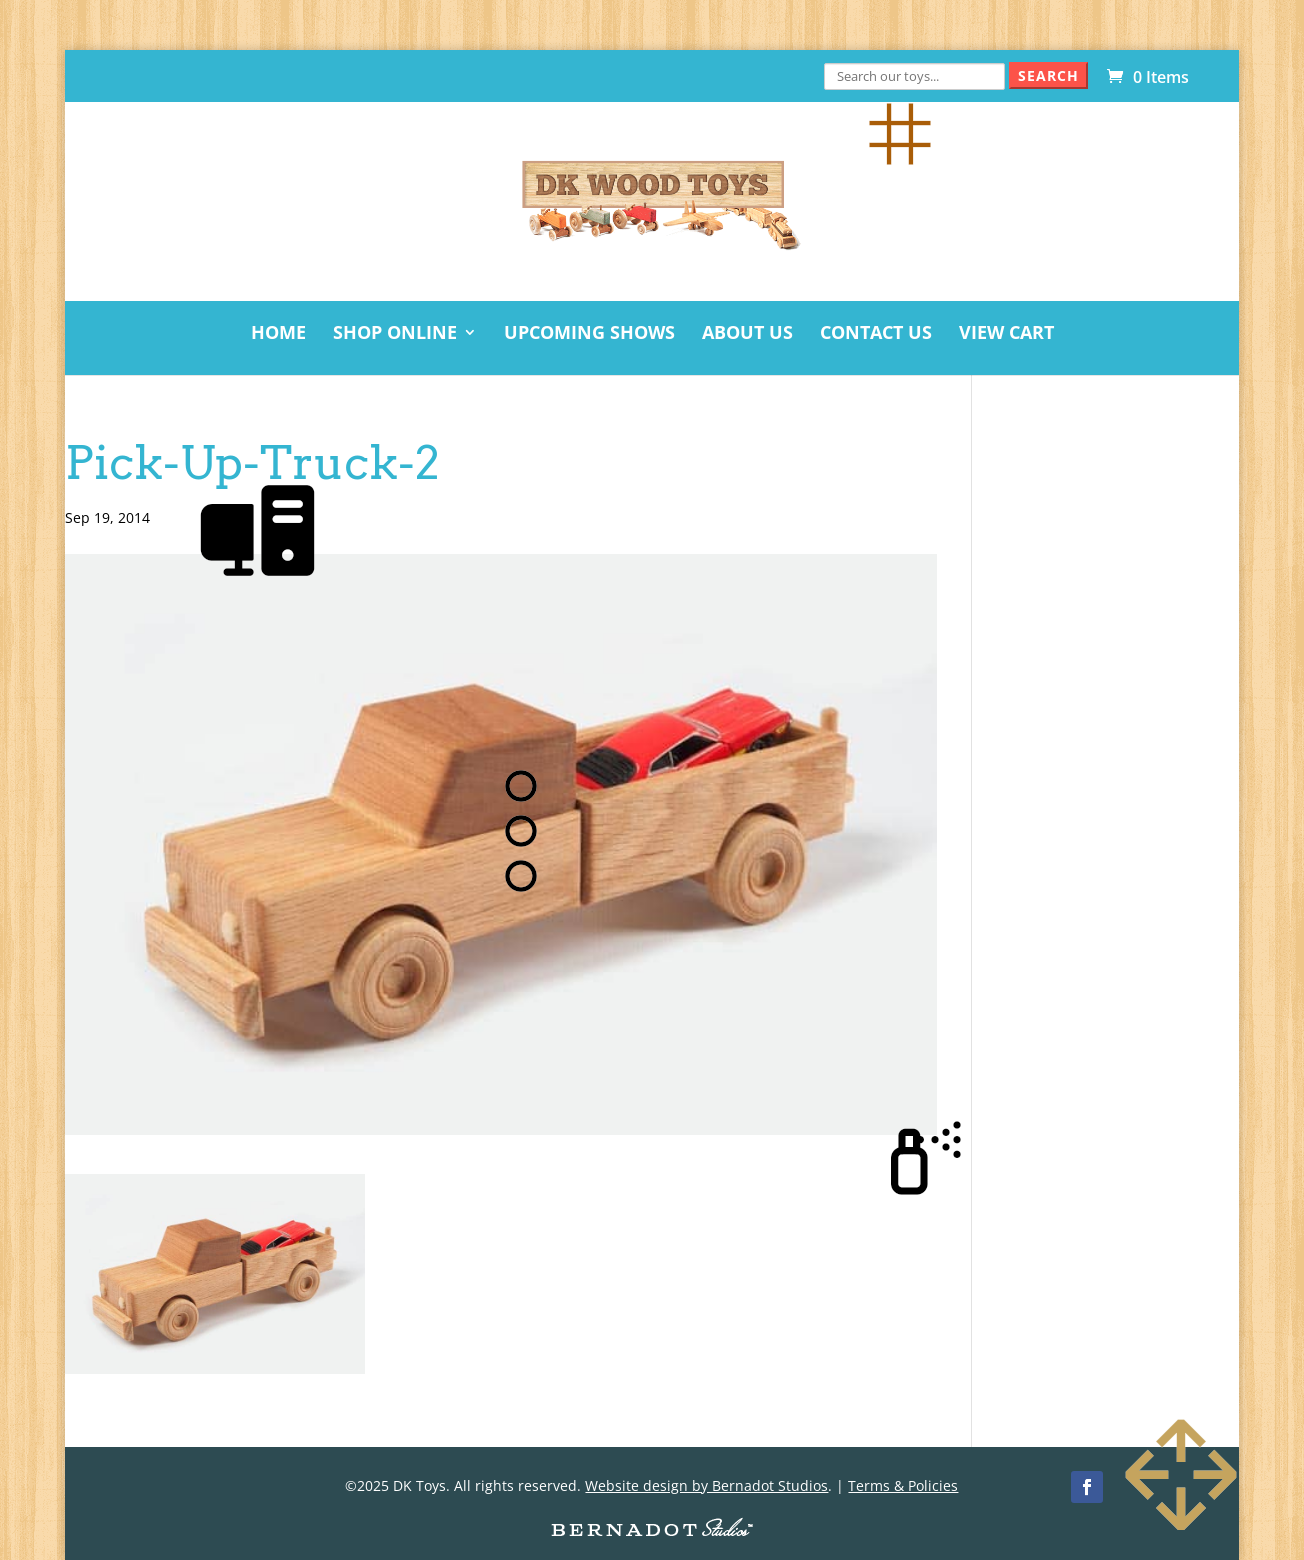  Describe the element at coordinates (257, 530) in the screenshot. I see `access desktop computer settings` at that location.